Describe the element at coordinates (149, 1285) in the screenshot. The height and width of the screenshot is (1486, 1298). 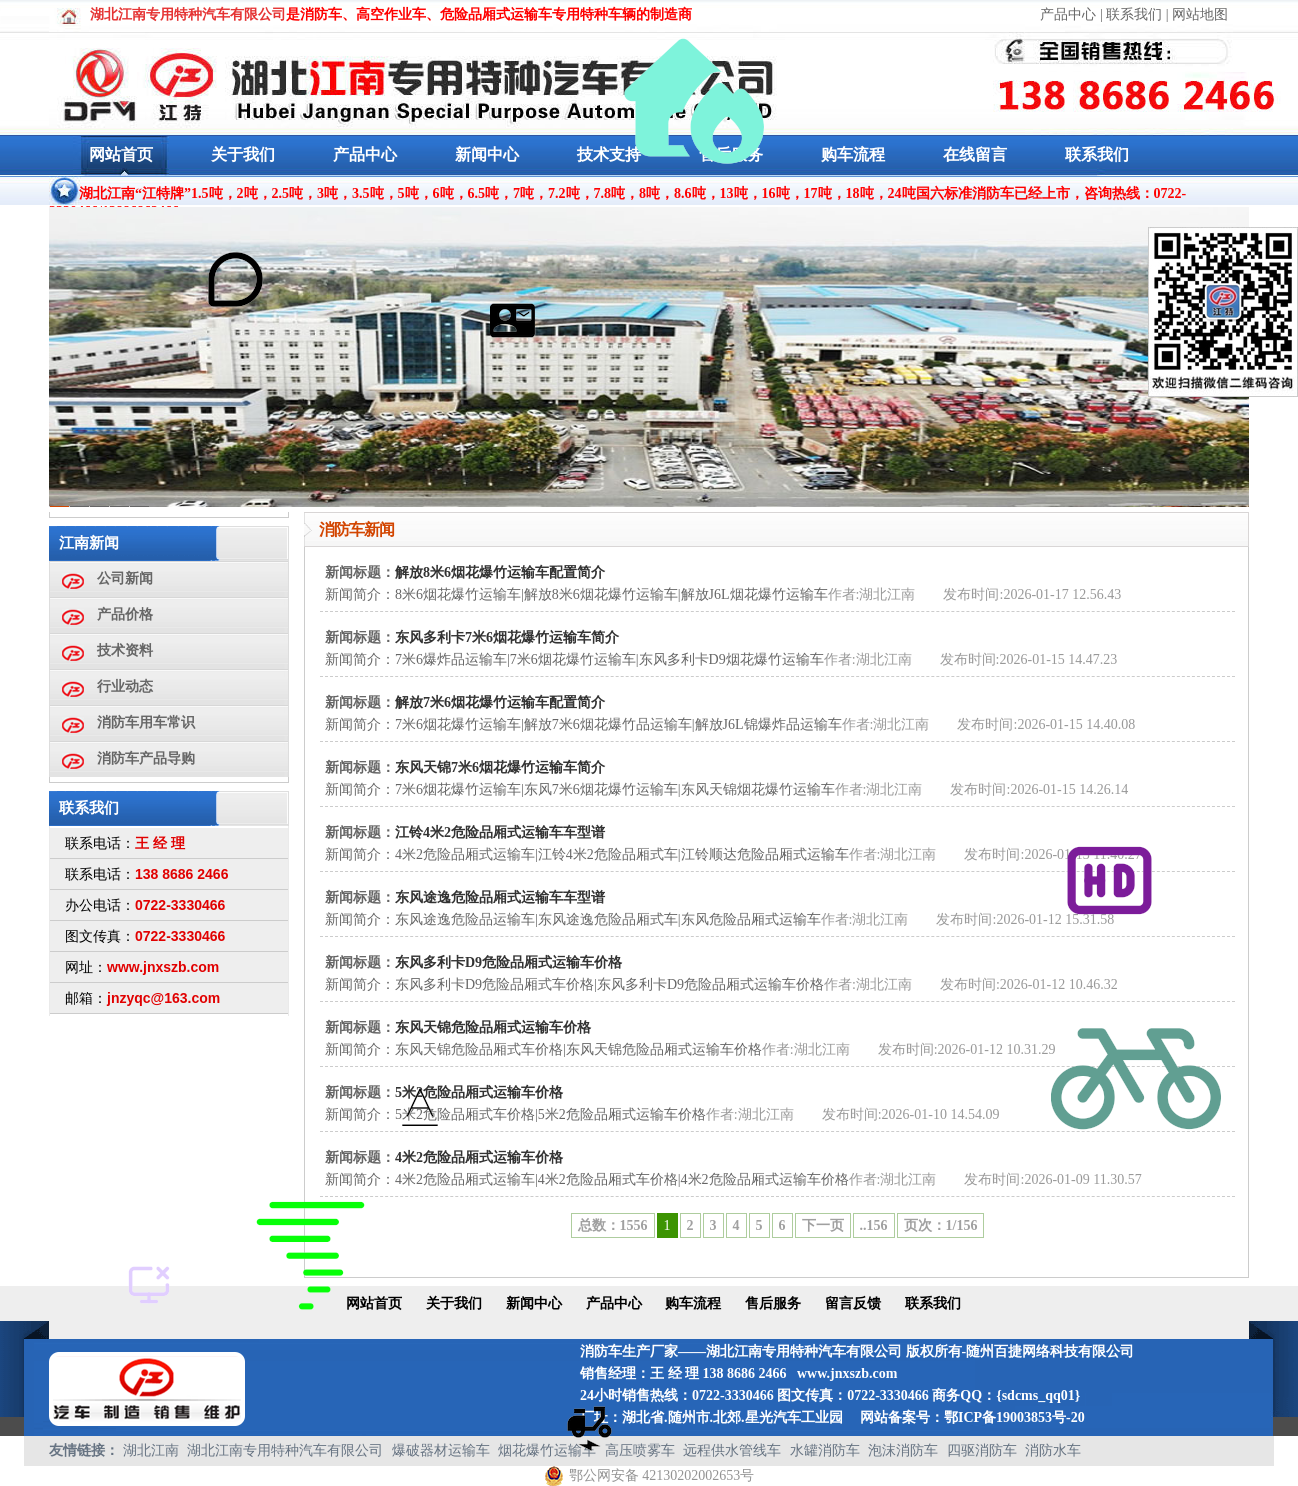
I see `stop sharing your screen` at that location.